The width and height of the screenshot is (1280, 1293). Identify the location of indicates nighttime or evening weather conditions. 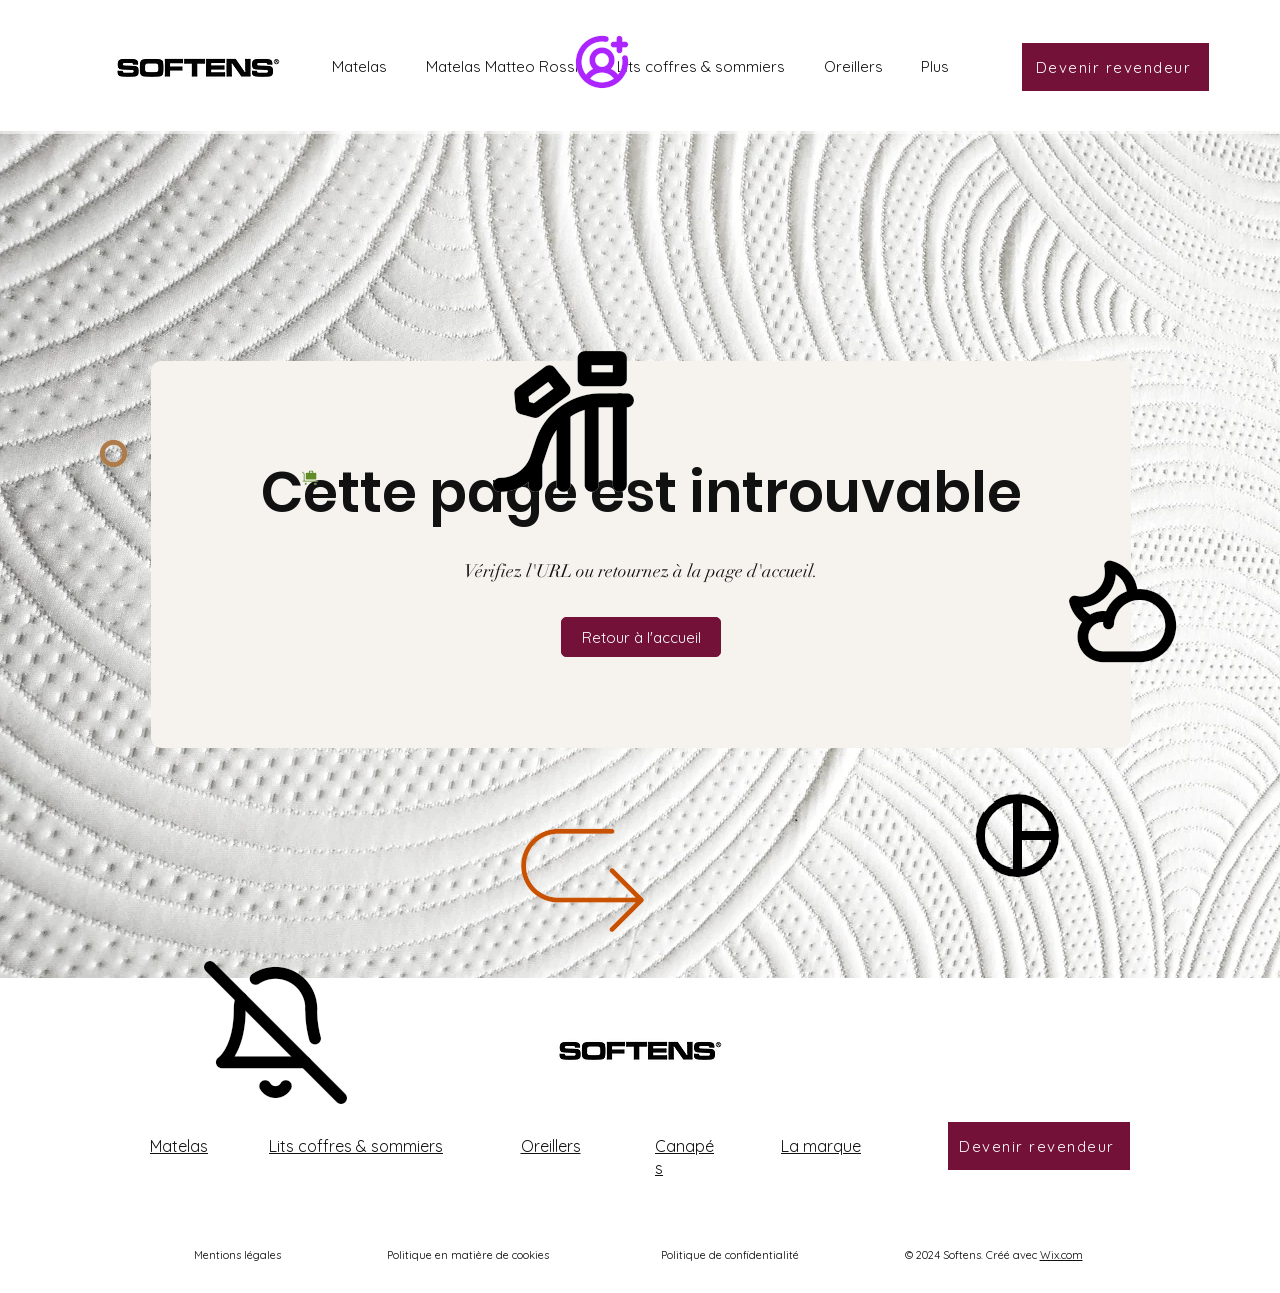
(1119, 616).